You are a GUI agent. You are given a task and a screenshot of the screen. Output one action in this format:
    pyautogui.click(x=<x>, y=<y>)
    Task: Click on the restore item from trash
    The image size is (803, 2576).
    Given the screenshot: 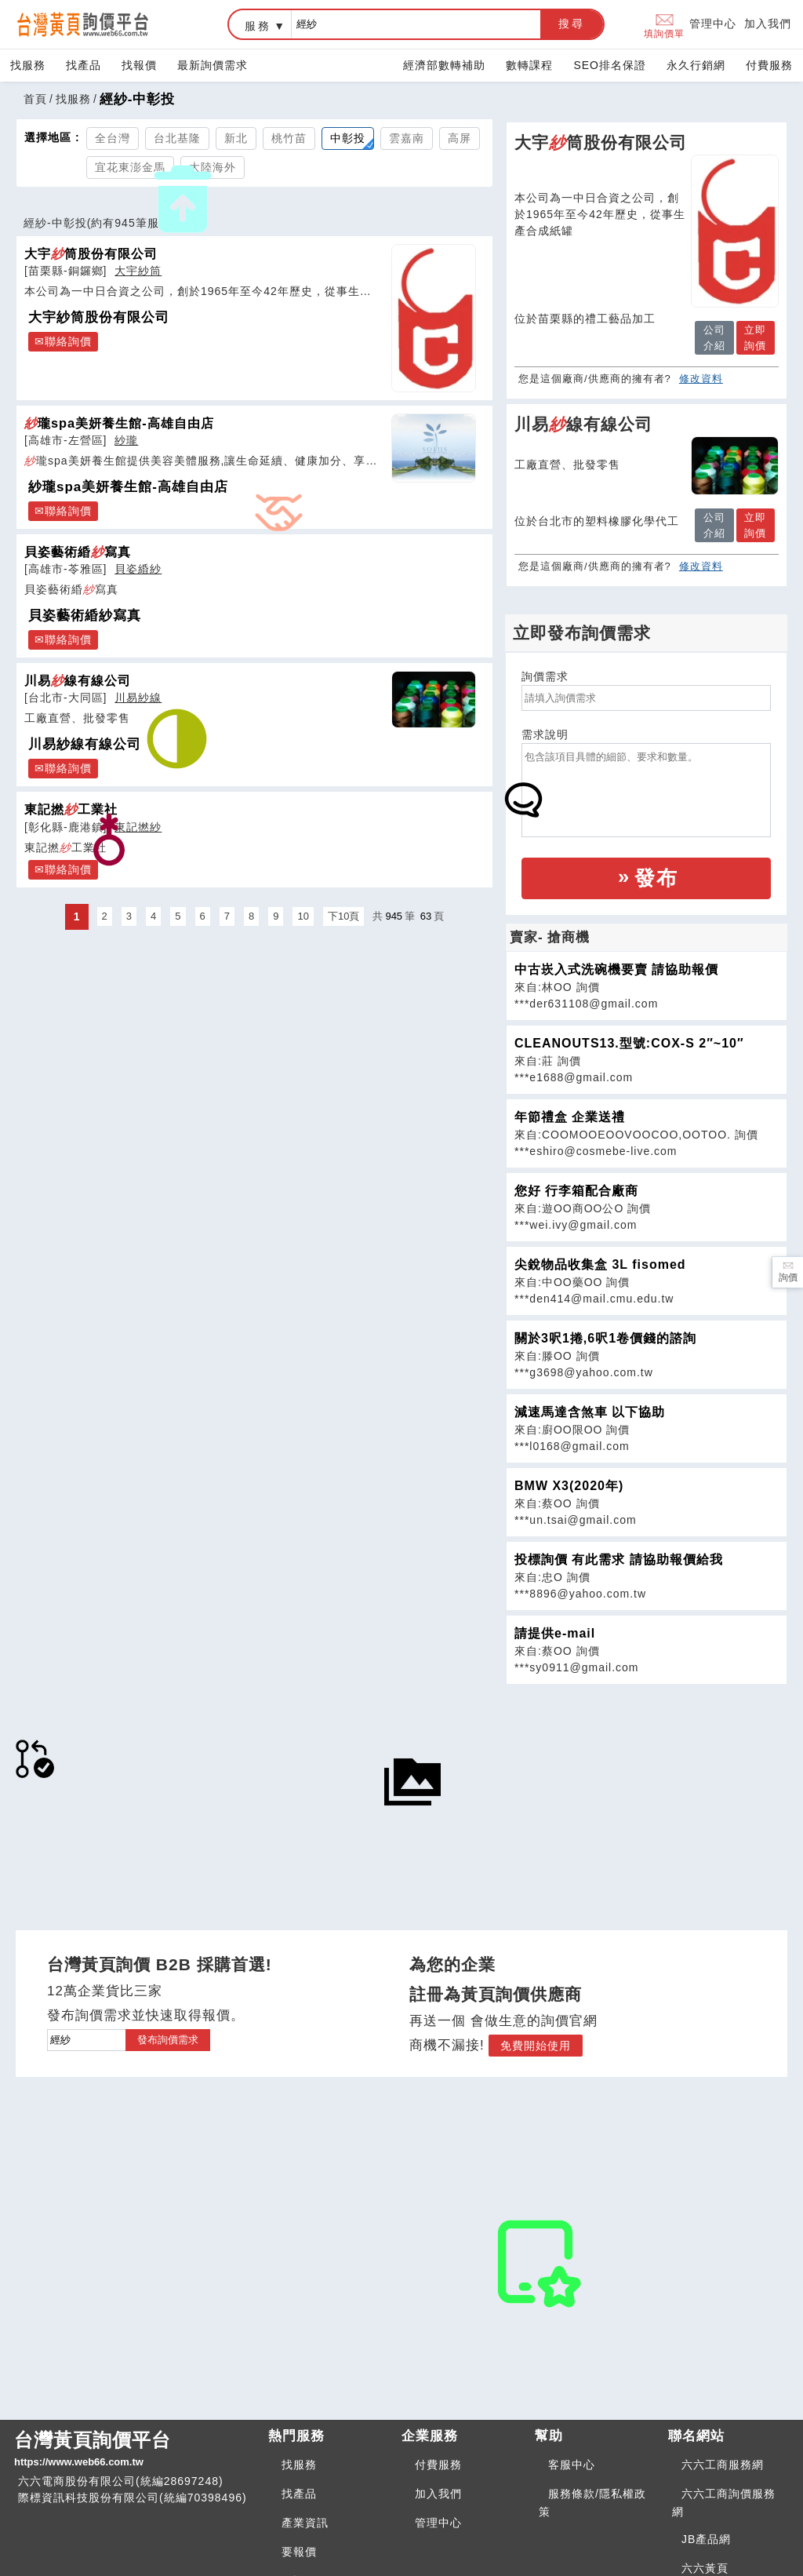 What is the action you would take?
    pyautogui.click(x=183, y=200)
    